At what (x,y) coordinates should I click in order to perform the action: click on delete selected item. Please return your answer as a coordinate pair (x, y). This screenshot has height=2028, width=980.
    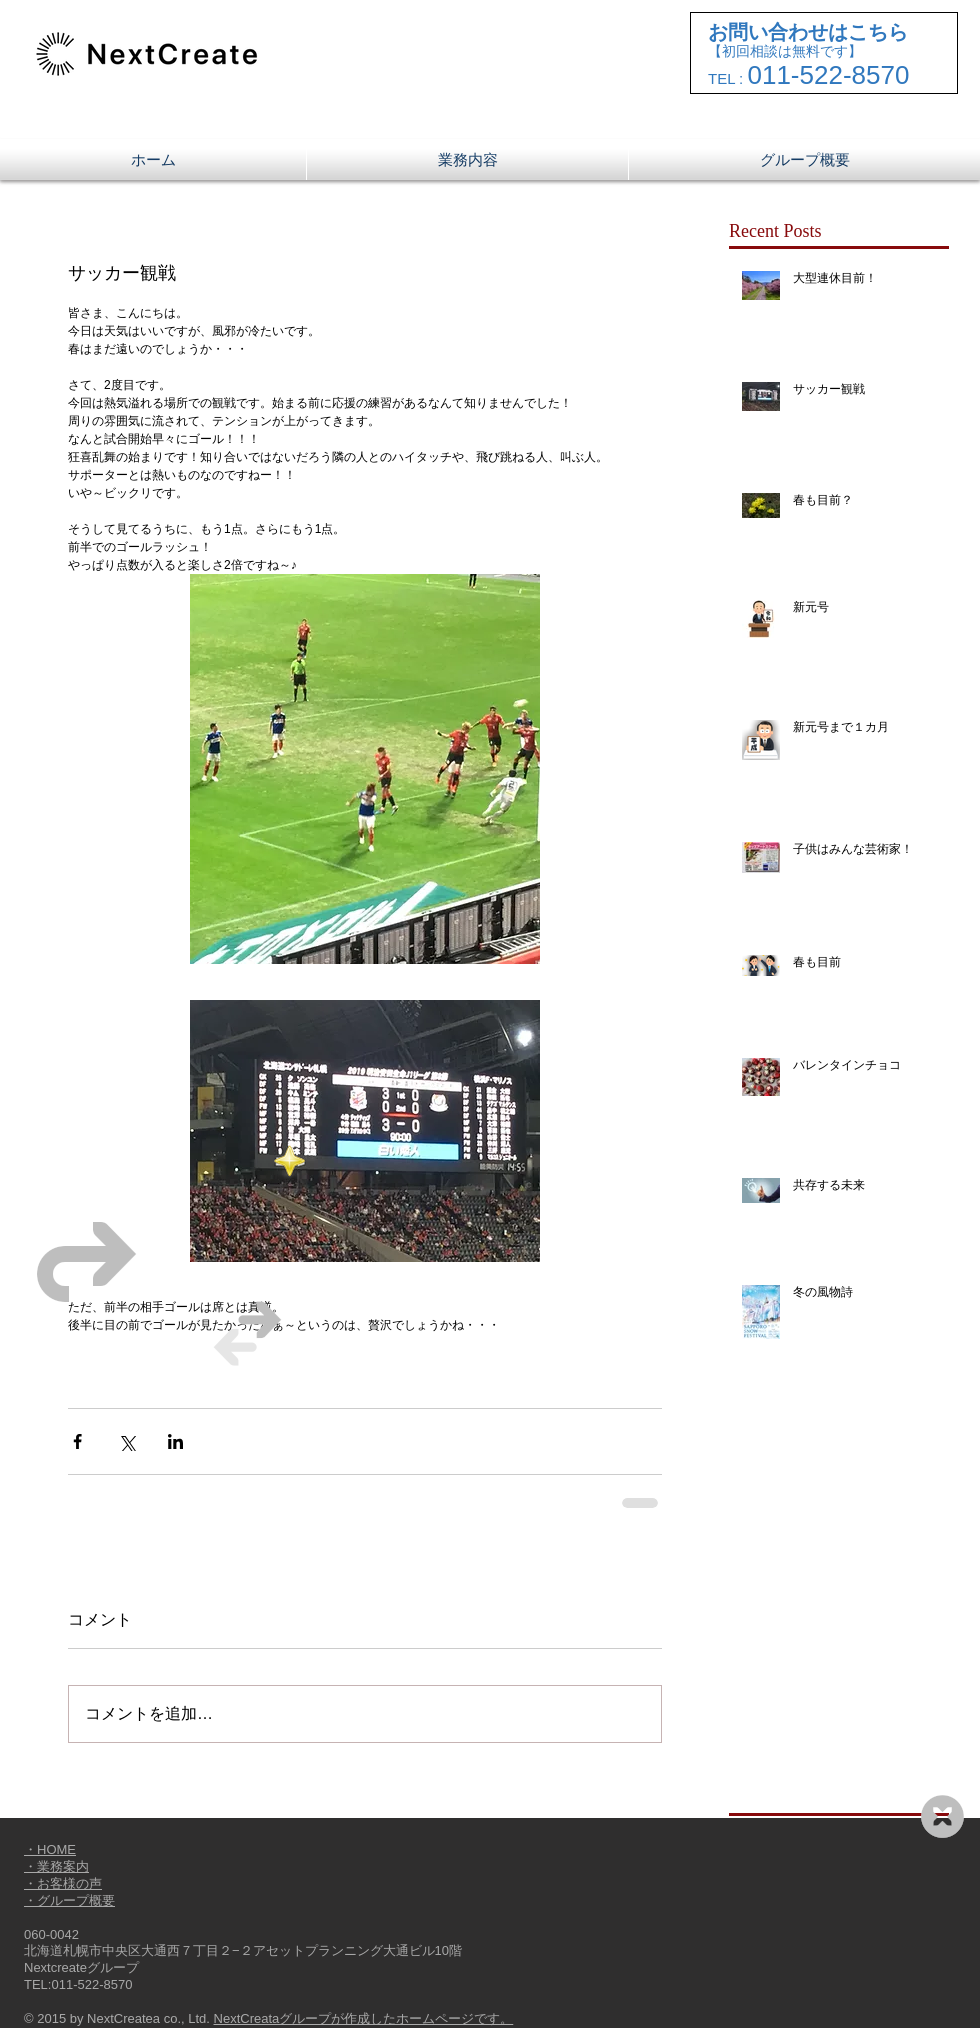
    Looking at the image, I should click on (942, 1816).